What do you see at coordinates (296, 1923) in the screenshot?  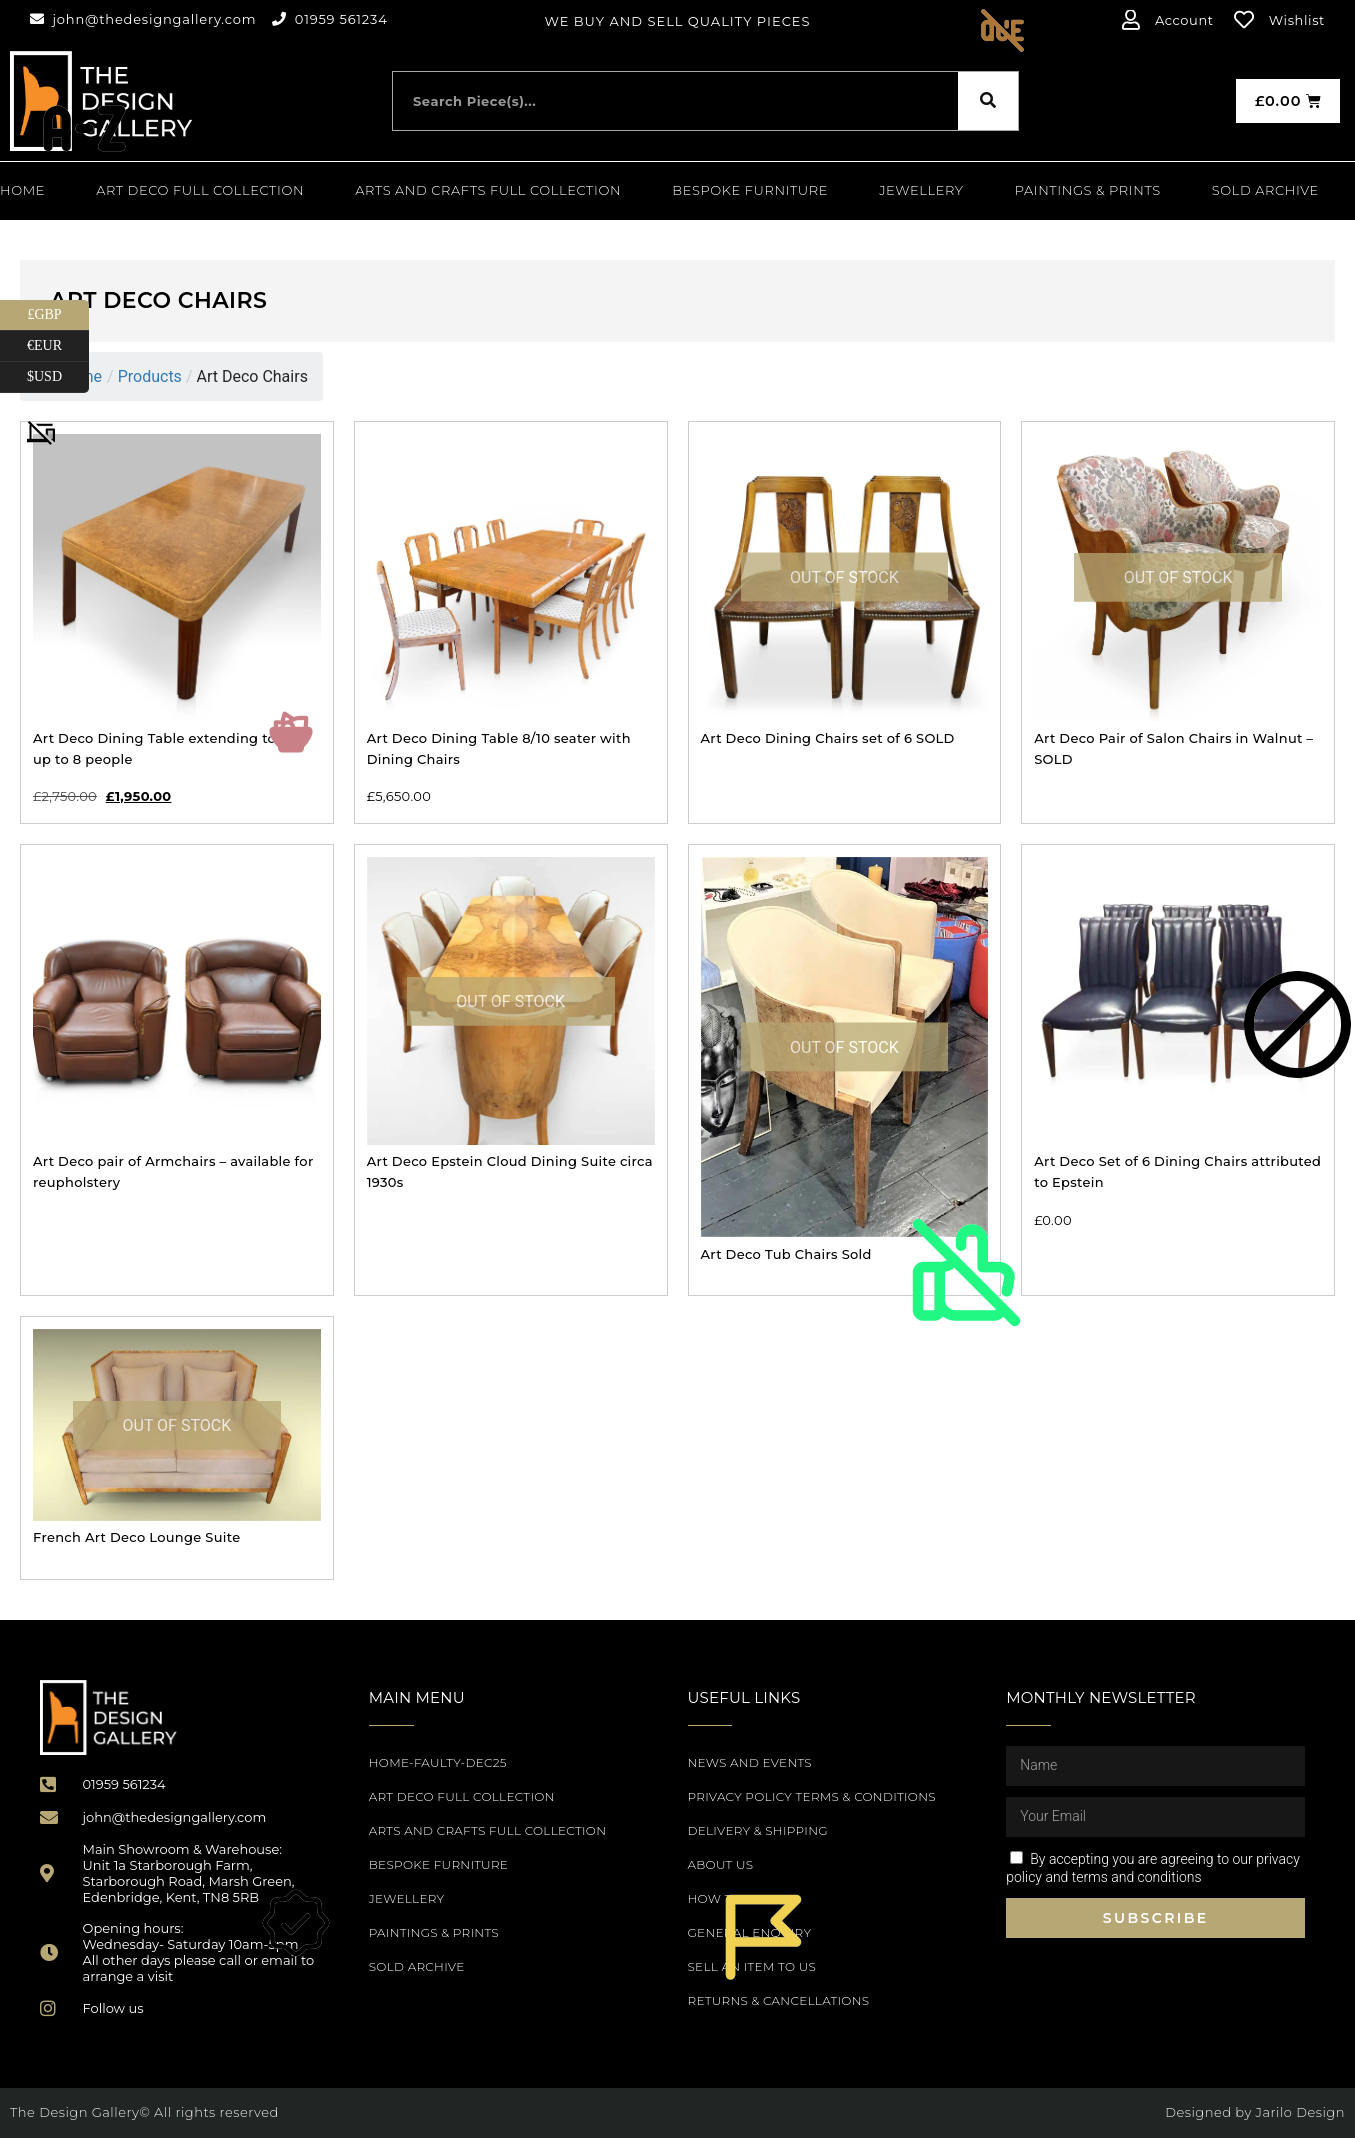 I see `verified or authenticated status` at bounding box center [296, 1923].